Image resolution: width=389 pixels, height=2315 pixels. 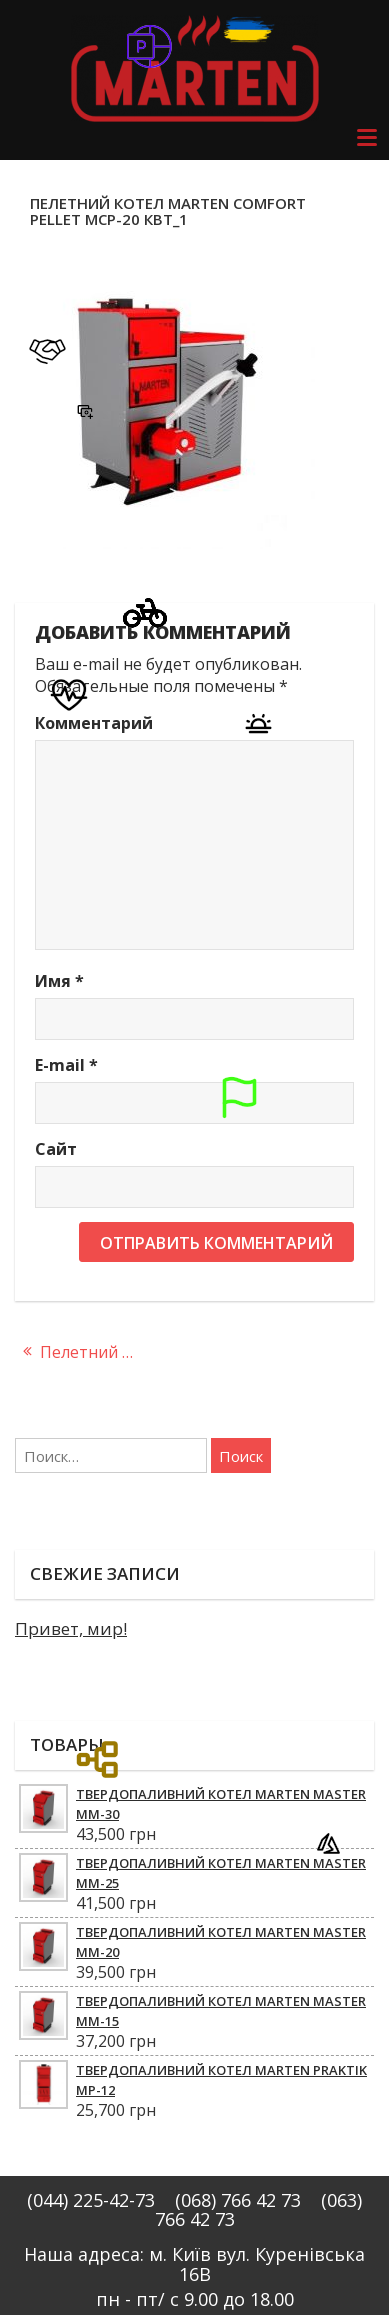 What do you see at coordinates (258, 724) in the screenshot?
I see `sunrise or sunset indicator` at bounding box center [258, 724].